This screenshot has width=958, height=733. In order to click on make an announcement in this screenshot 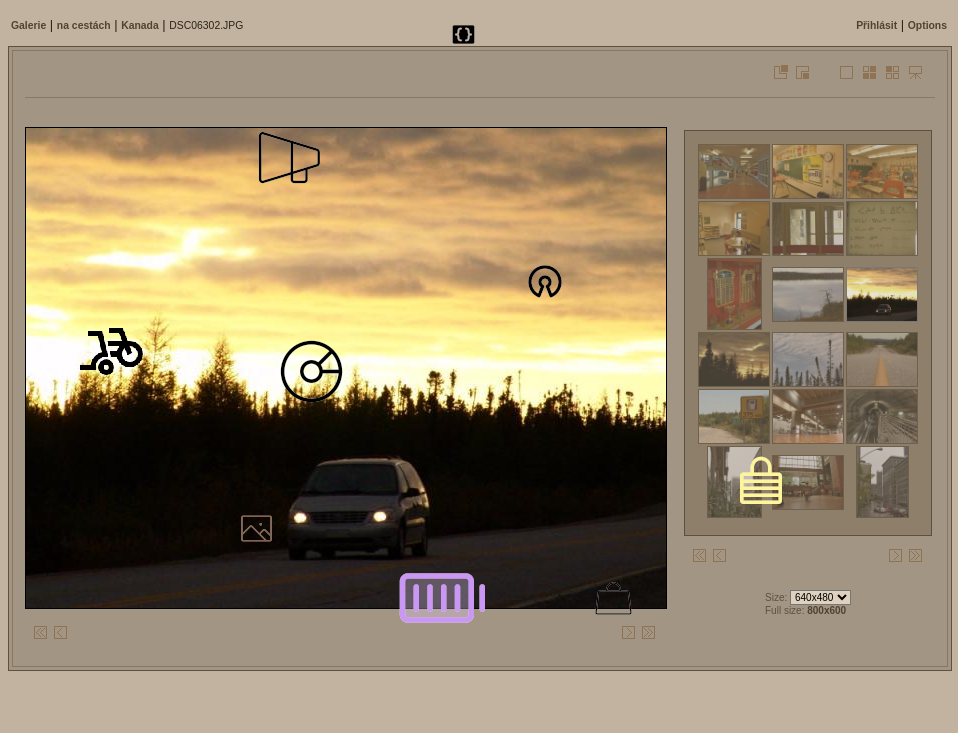, I will do `click(287, 160)`.